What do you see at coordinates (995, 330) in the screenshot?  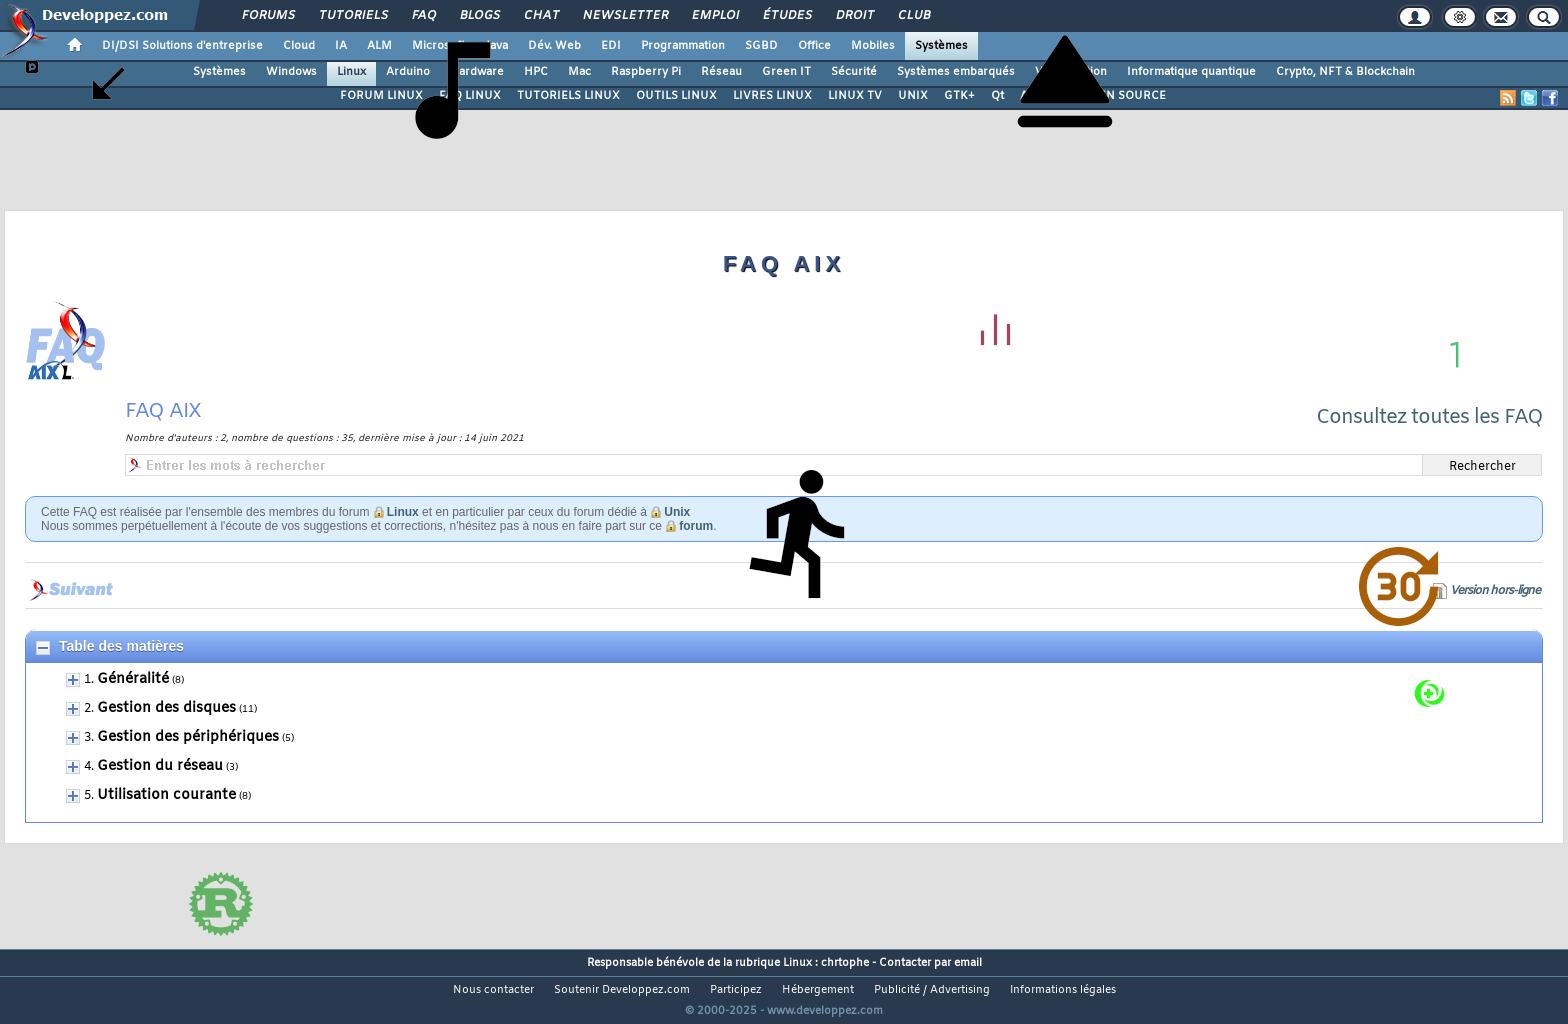 I see `view analytics and statistics` at bounding box center [995, 330].